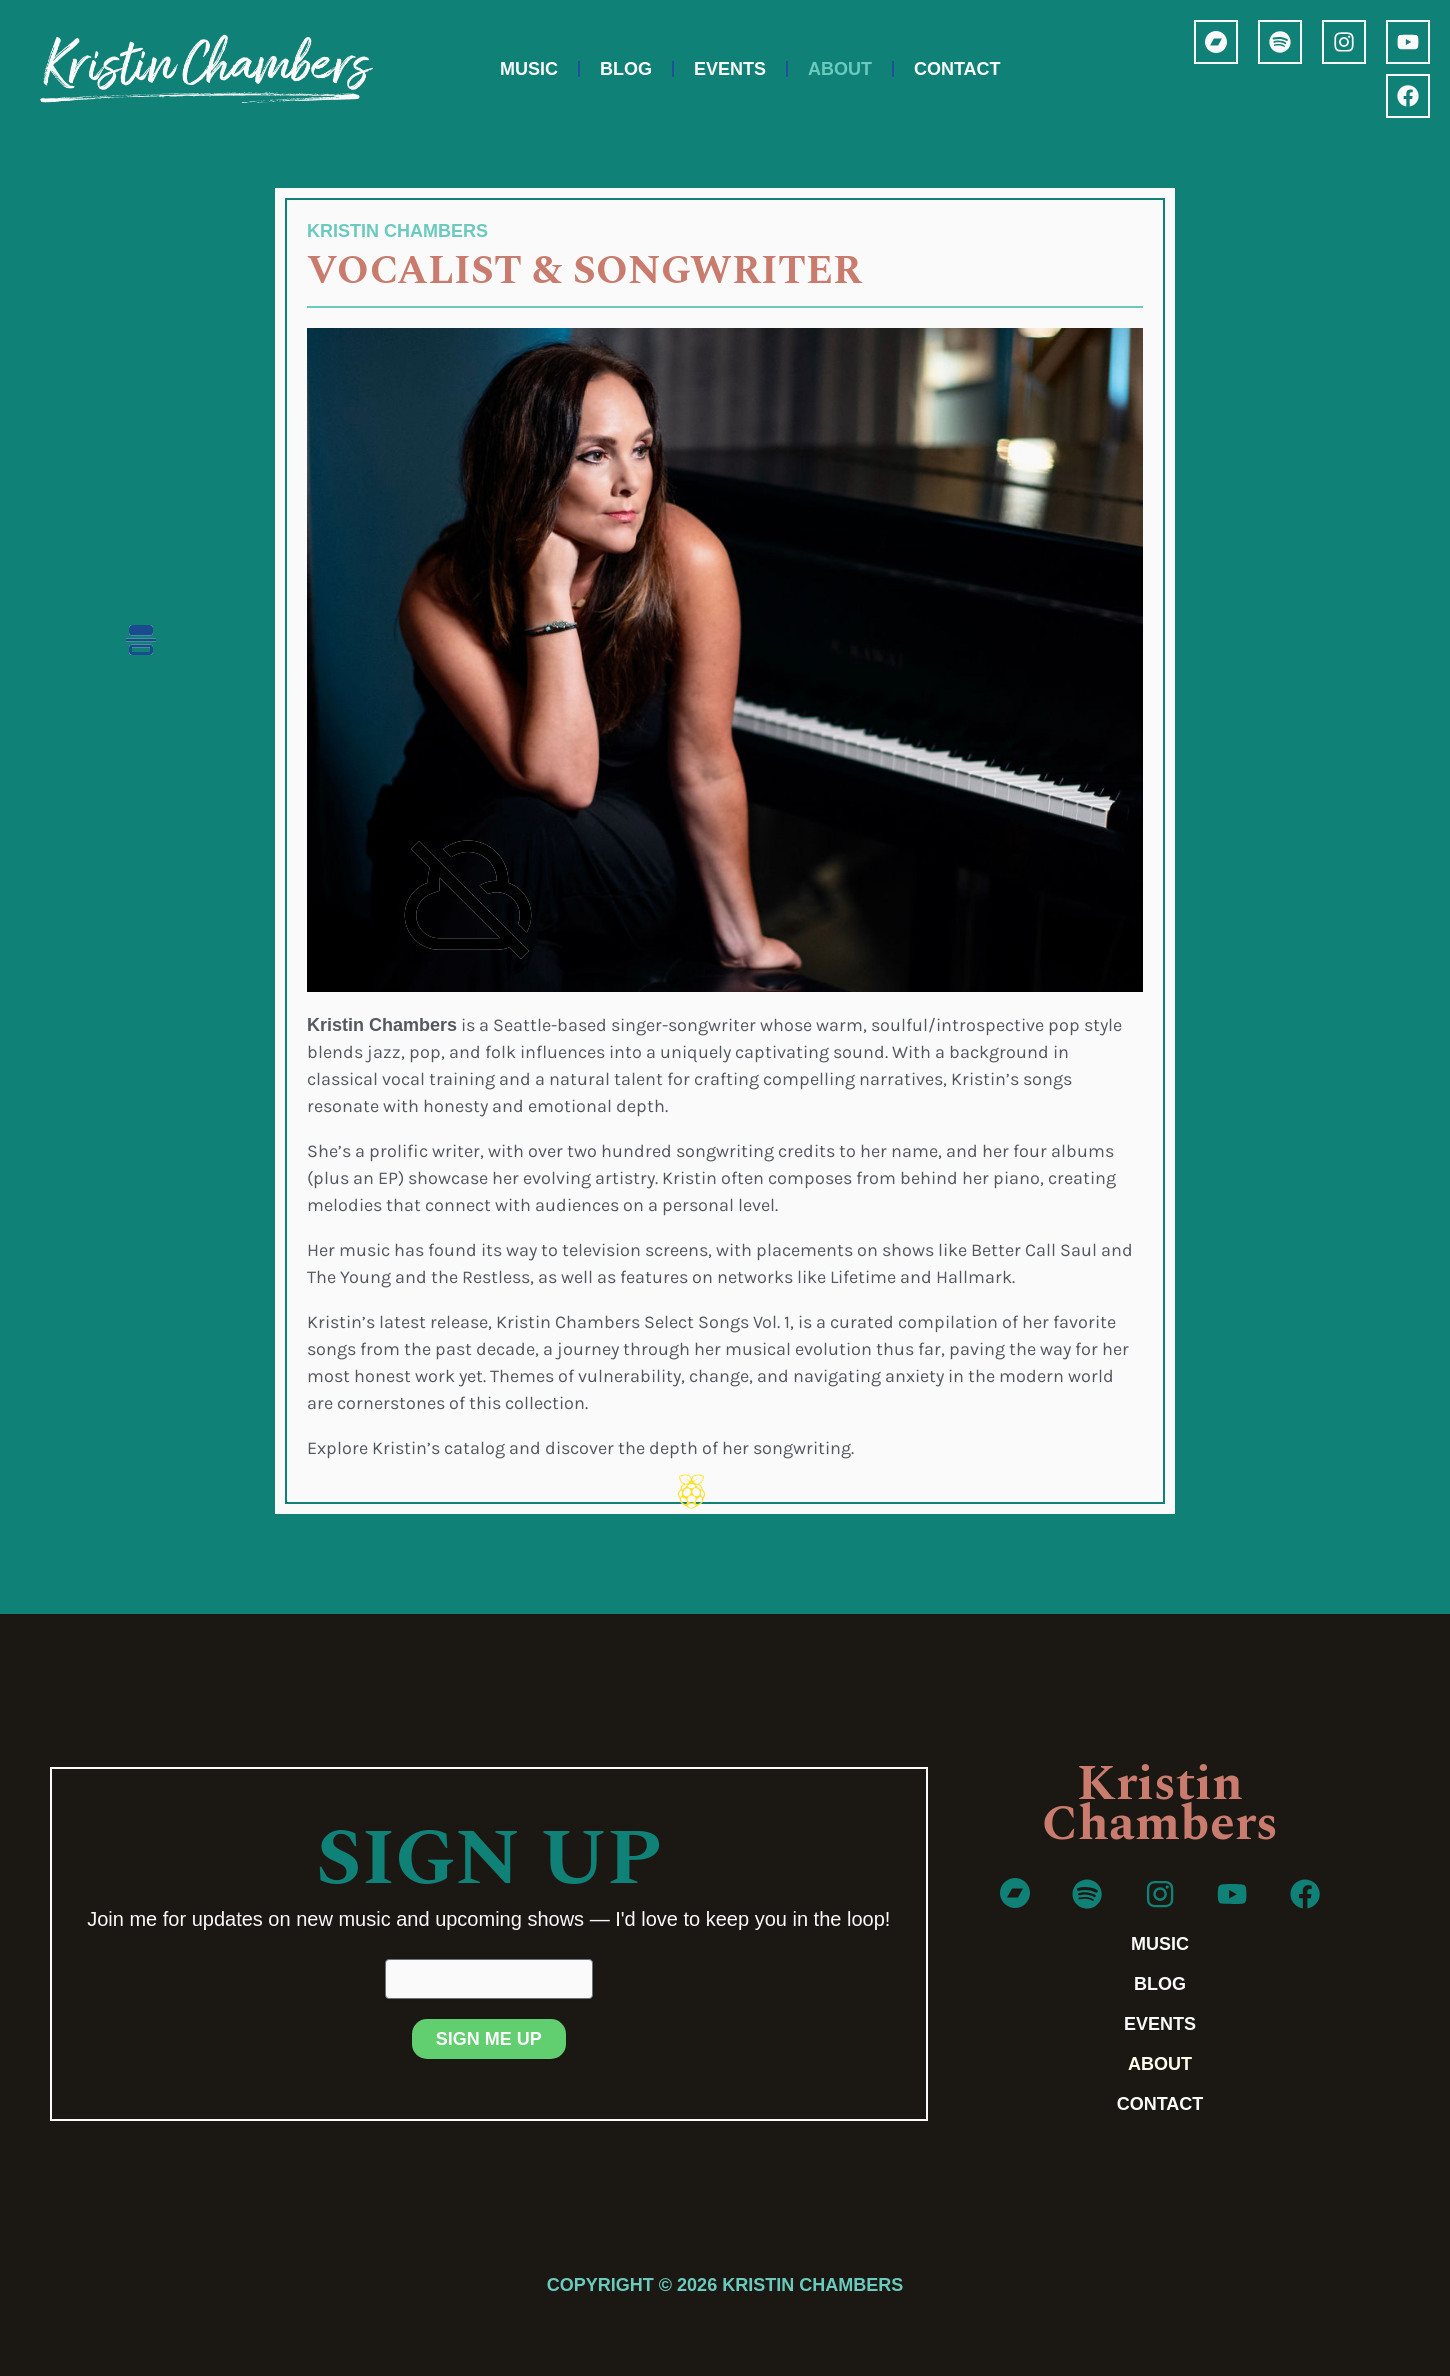 Image resolution: width=1450 pixels, height=2376 pixels. Describe the element at coordinates (468, 898) in the screenshot. I see `indicates no cloud connection or offline status` at that location.